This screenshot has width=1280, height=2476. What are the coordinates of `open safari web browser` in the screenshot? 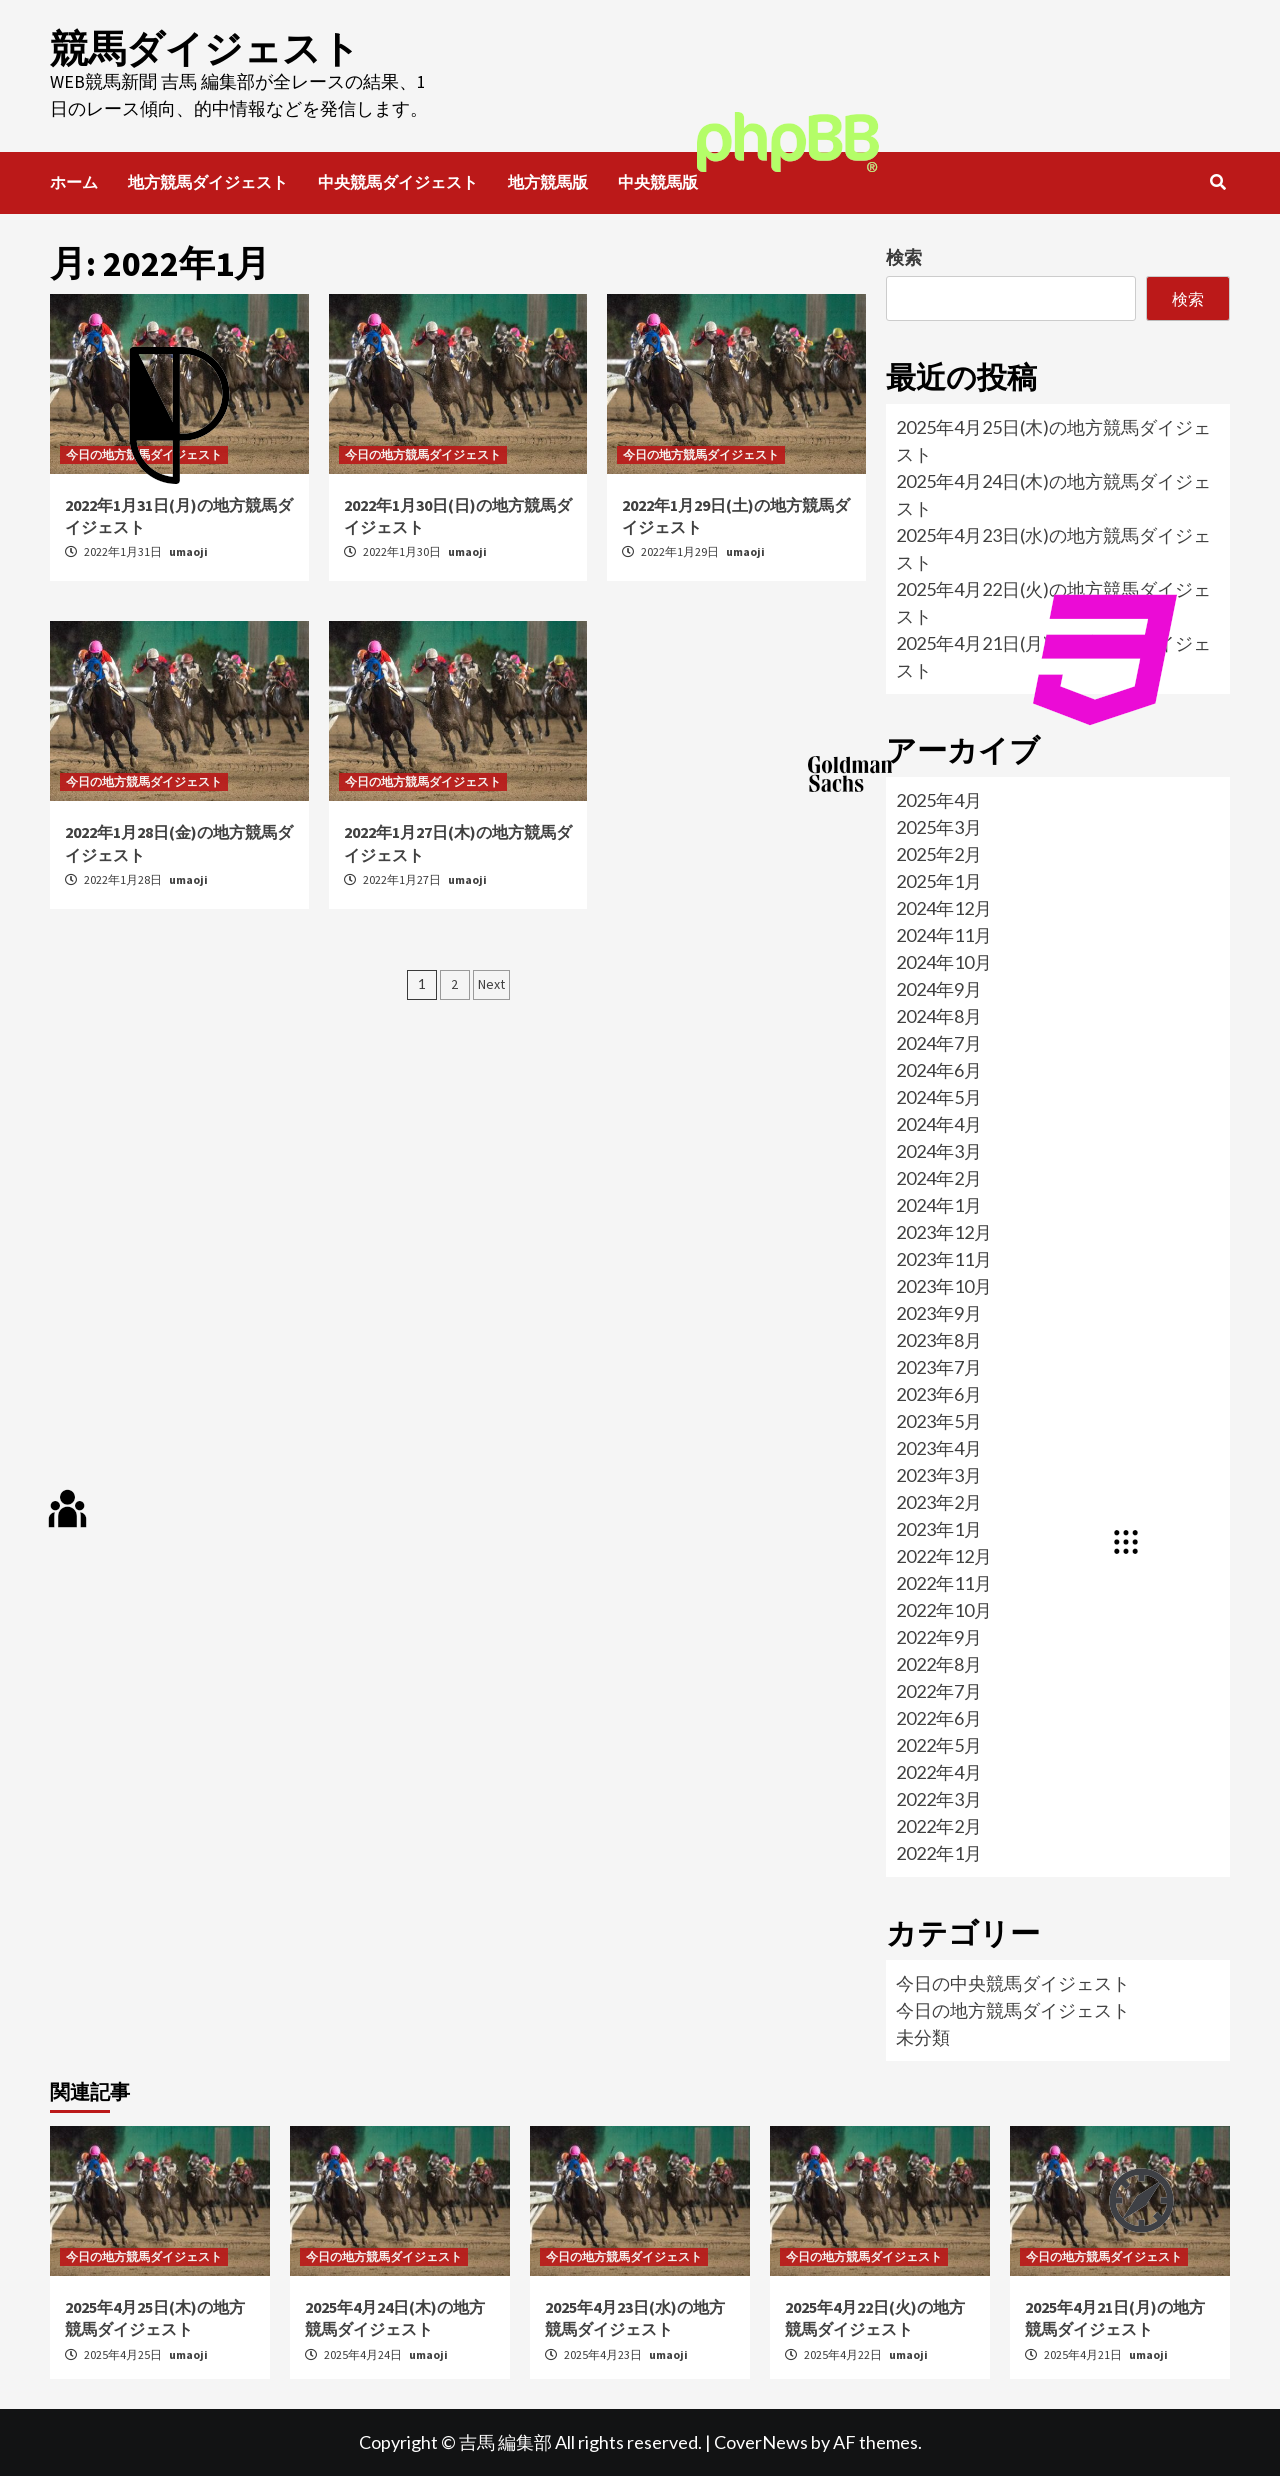 It's located at (1141, 2200).